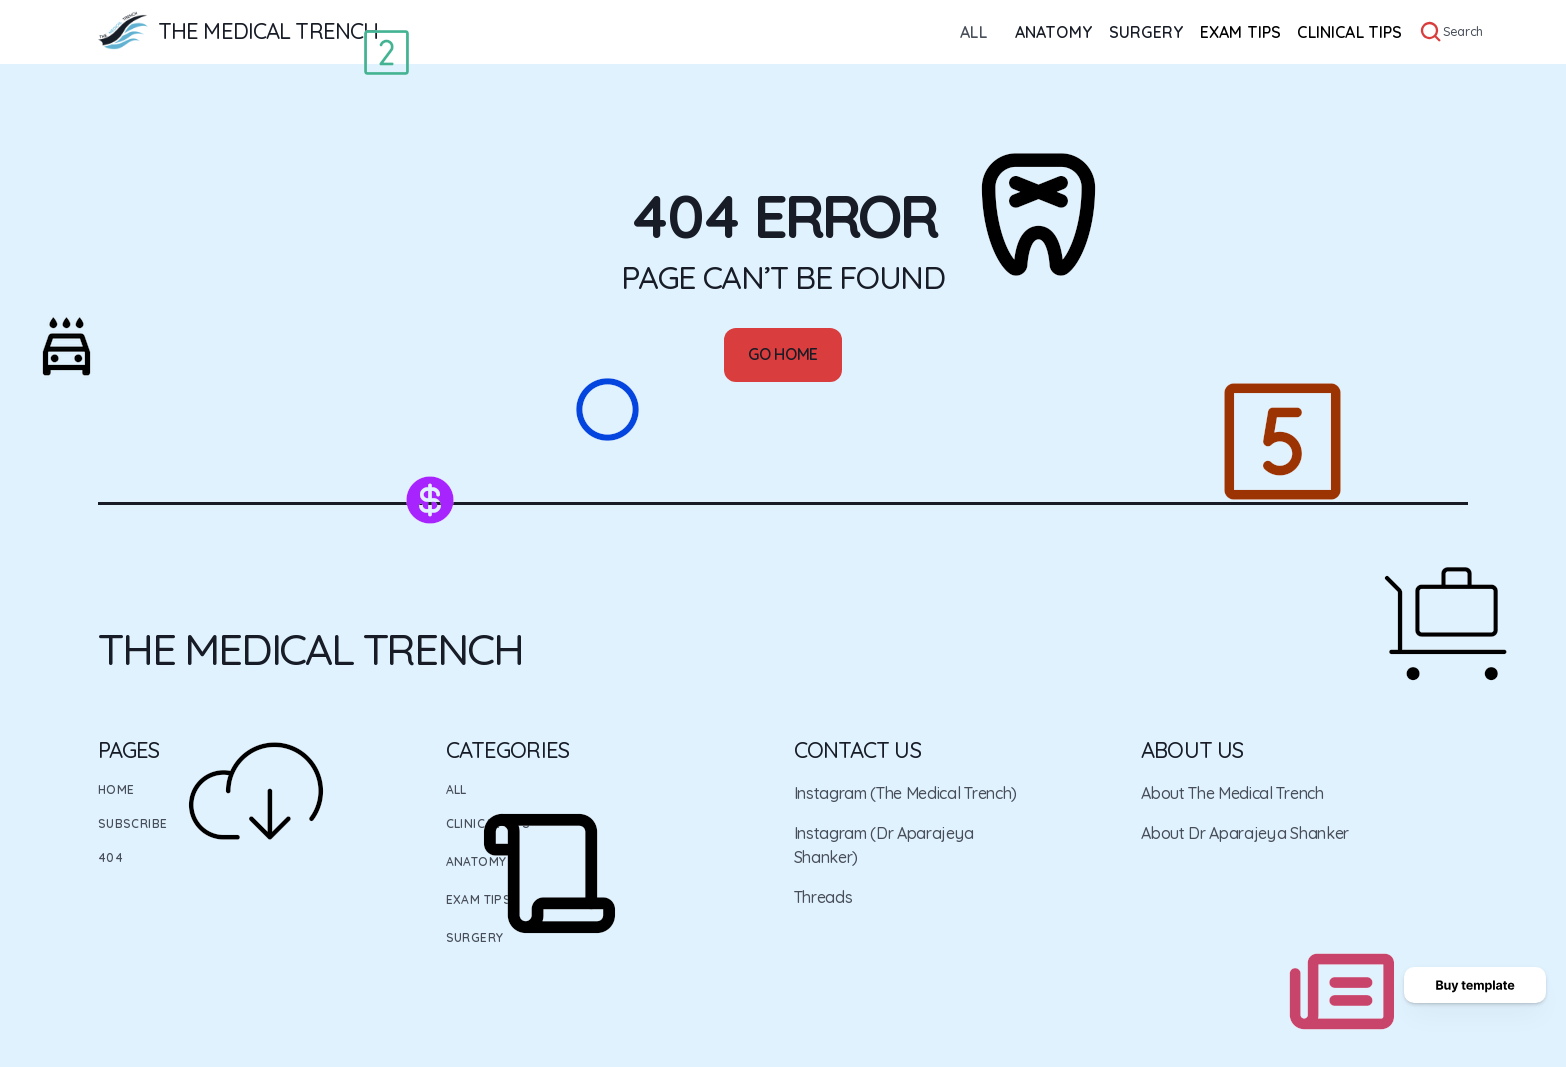 The height and width of the screenshot is (1067, 1566). Describe the element at coordinates (256, 791) in the screenshot. I see `download file from cloud storage` at that location.